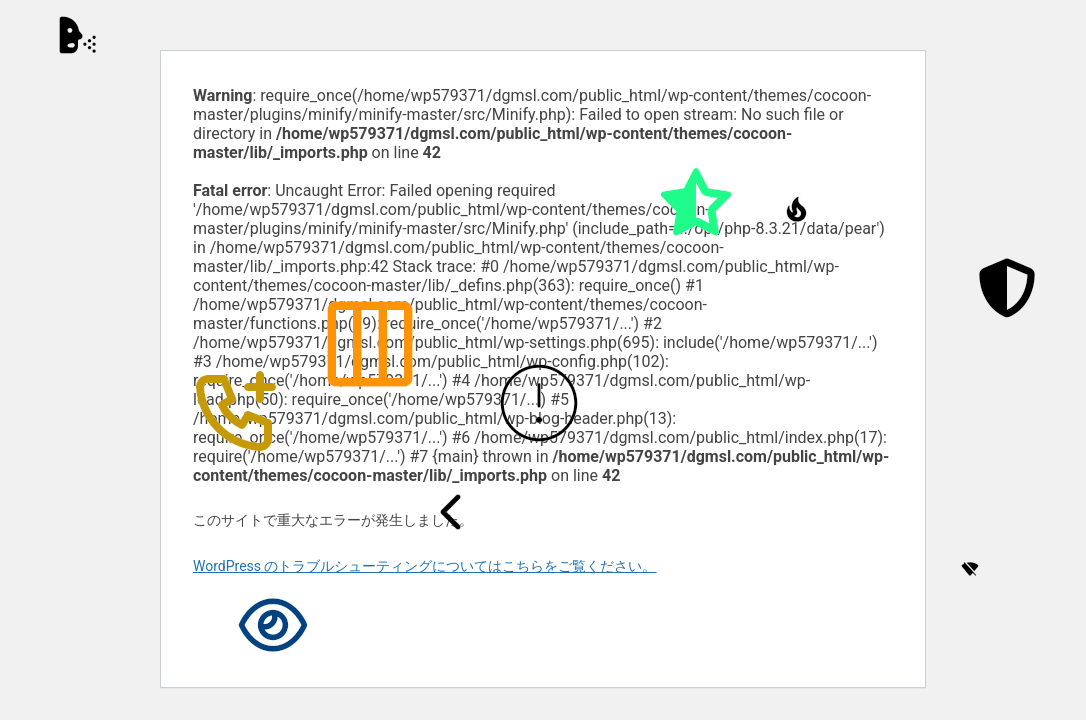 The height and width of the screenshot is (720, 1086). Describe the element at coordinates (970, 569) in the screenshot. I see `indicates no wifi connection available` at that location.